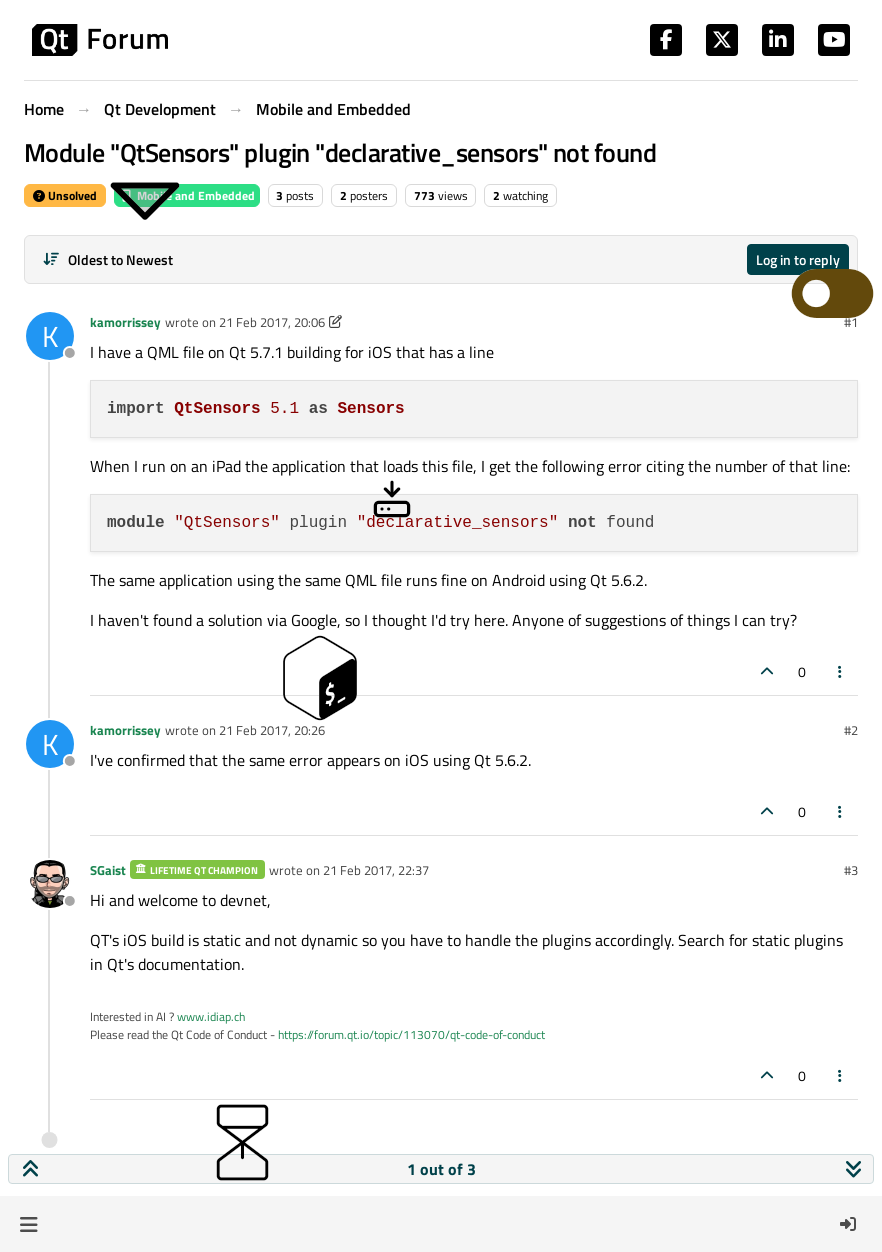 This screenshot has width=882, height=1252. What do you see at coordinates (320, 678) in the screenshot?
I see `open bash terminal` at bounding box center [320, 678].